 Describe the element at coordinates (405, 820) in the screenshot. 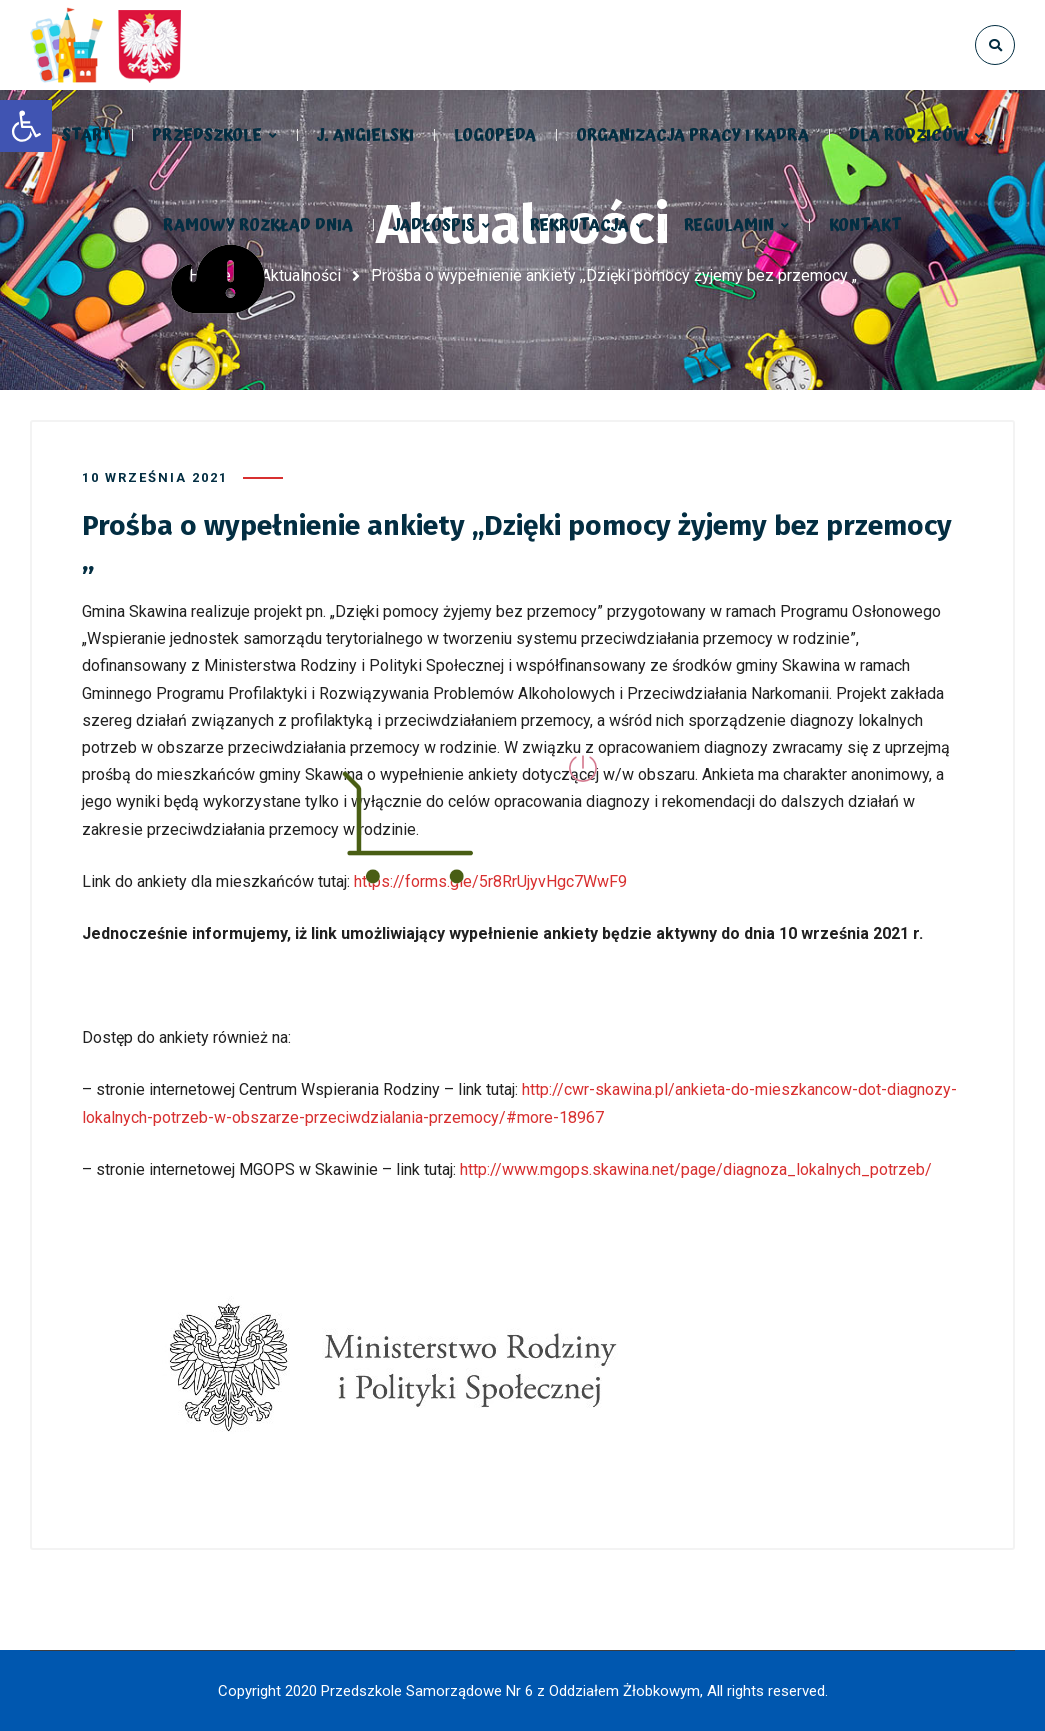

I see `view shopping cart` at that location.